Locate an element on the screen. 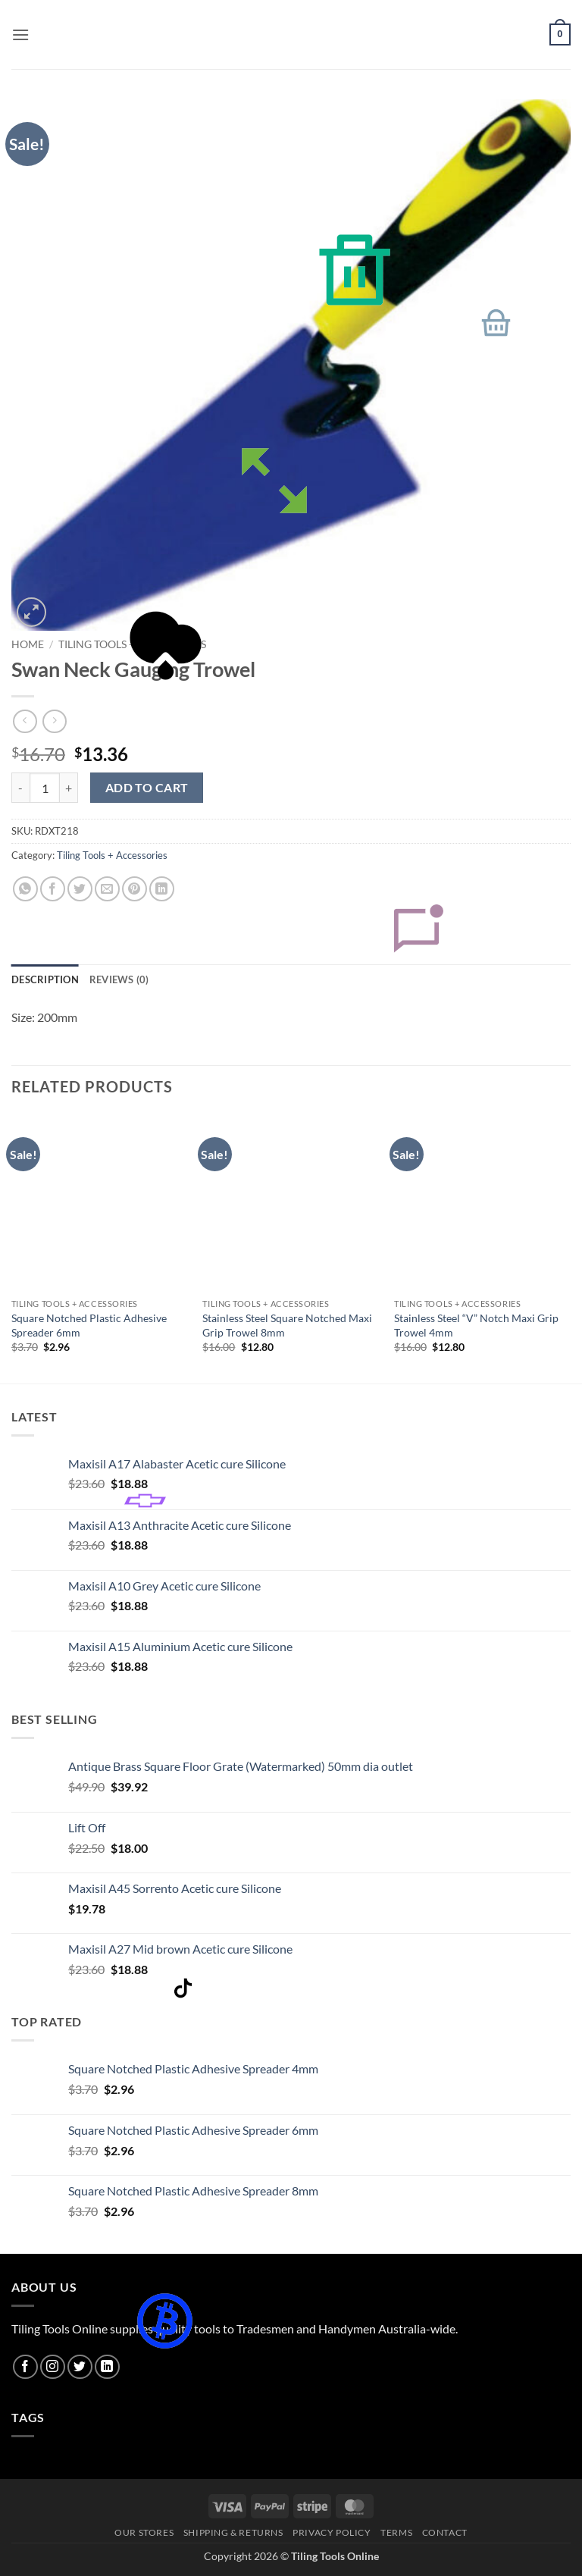  indicates unread messages in chat is located at coordinates (416, 929).